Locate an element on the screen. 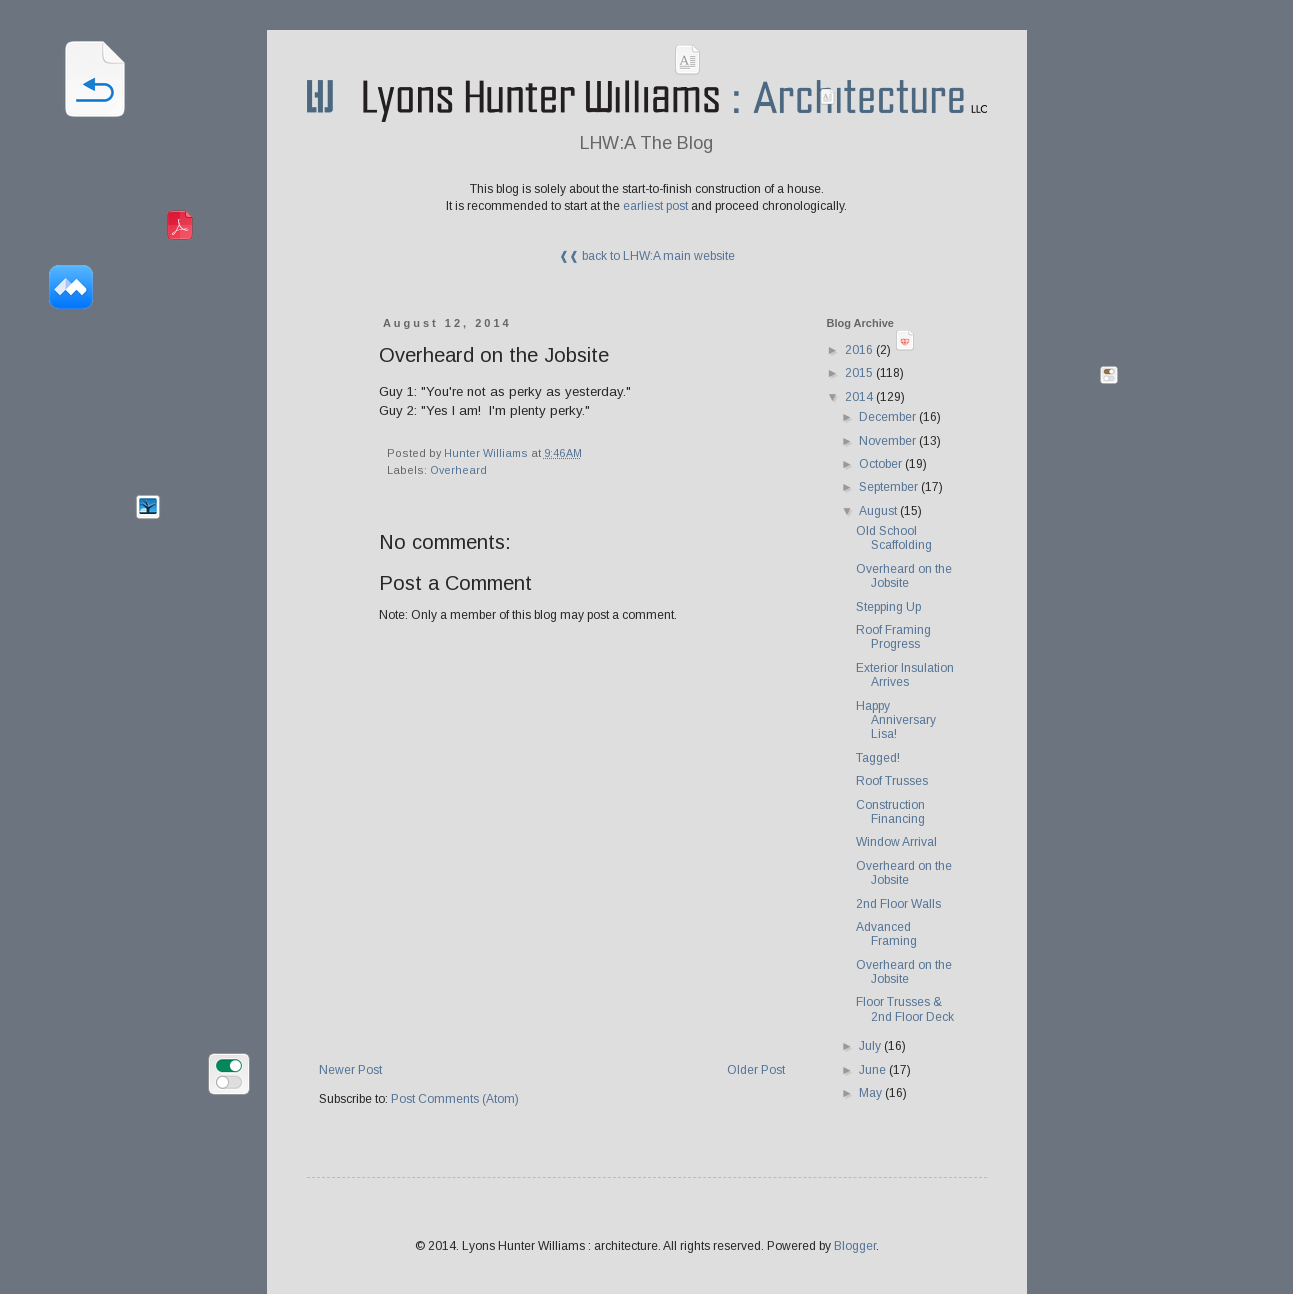  ruby programming language source file is located at coordinates (905, 340).